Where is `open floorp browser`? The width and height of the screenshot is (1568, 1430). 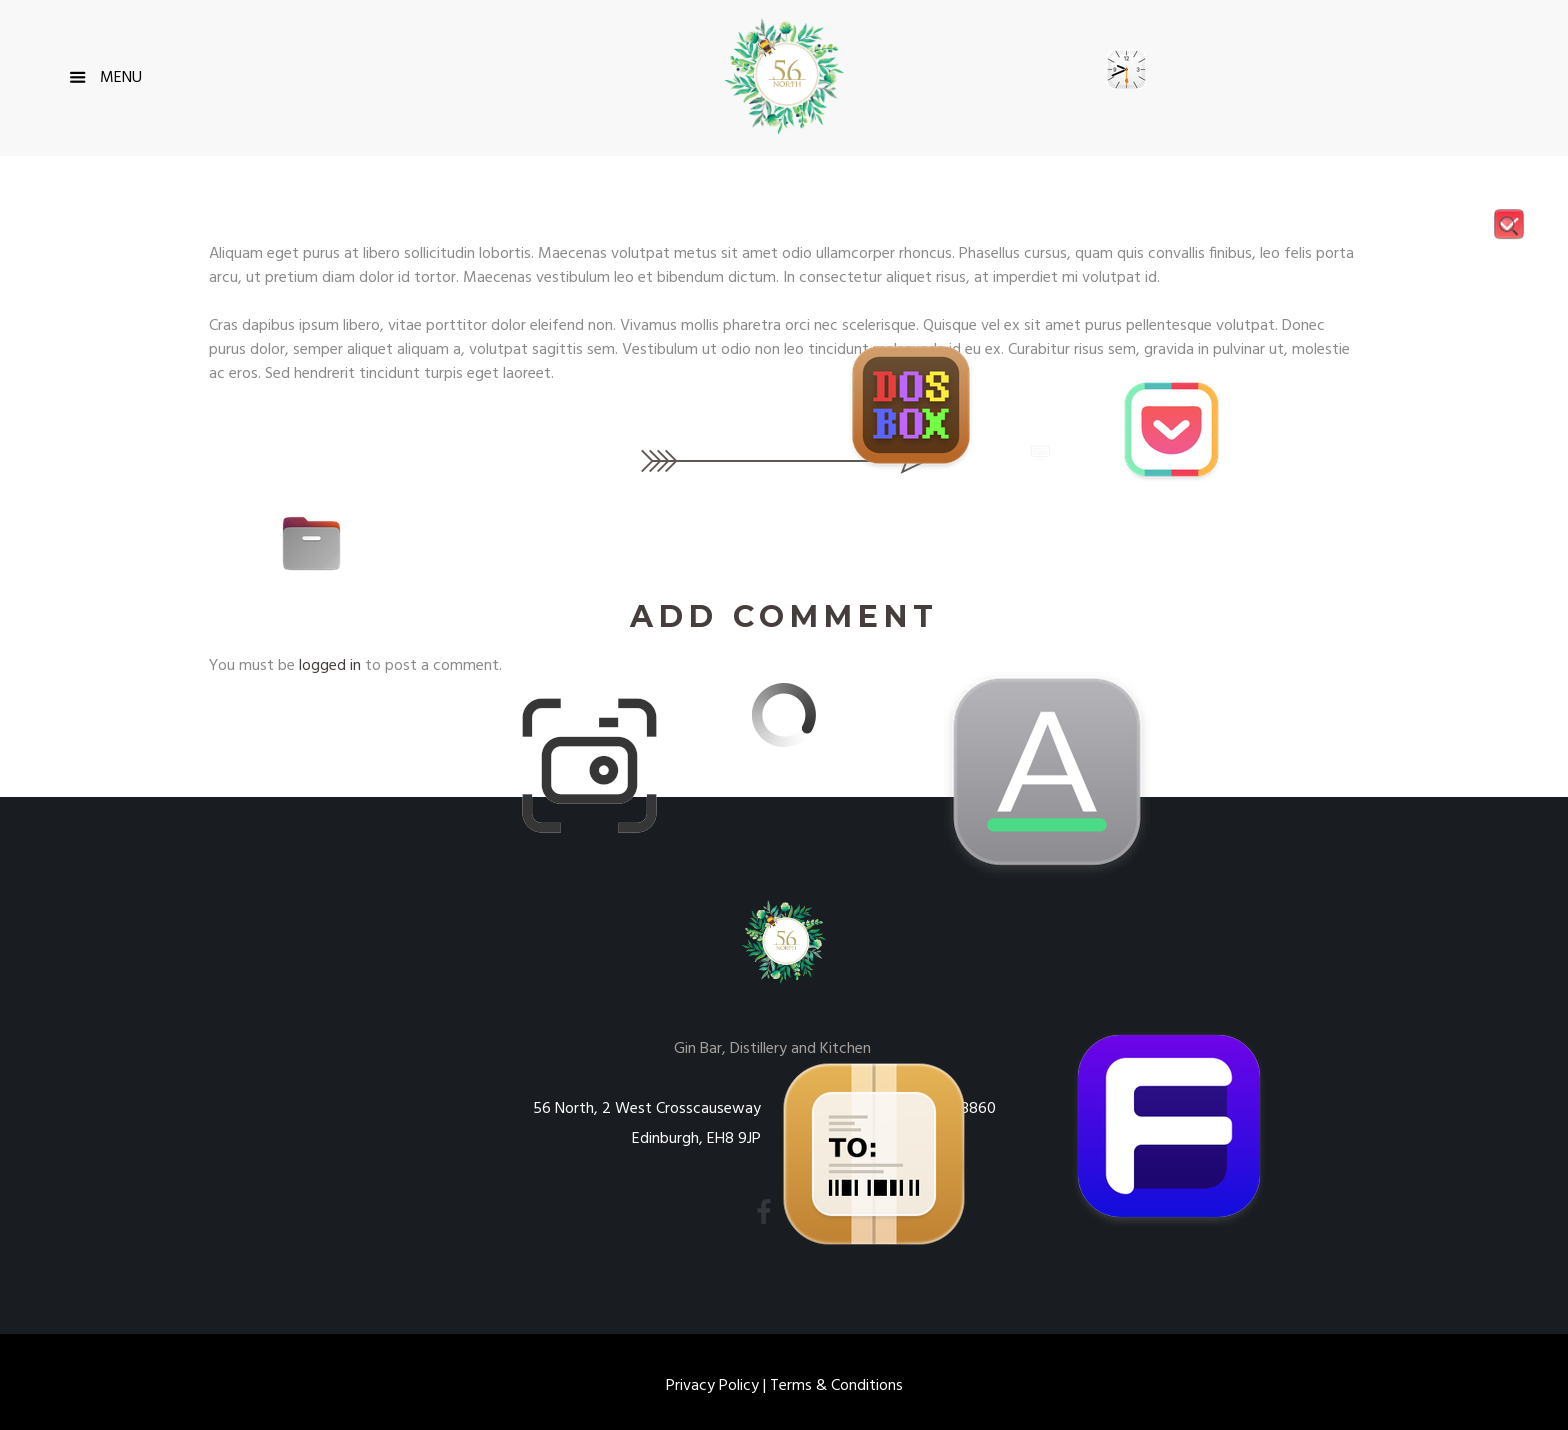
open floorp browser is located at coordinates (1169, 1126).